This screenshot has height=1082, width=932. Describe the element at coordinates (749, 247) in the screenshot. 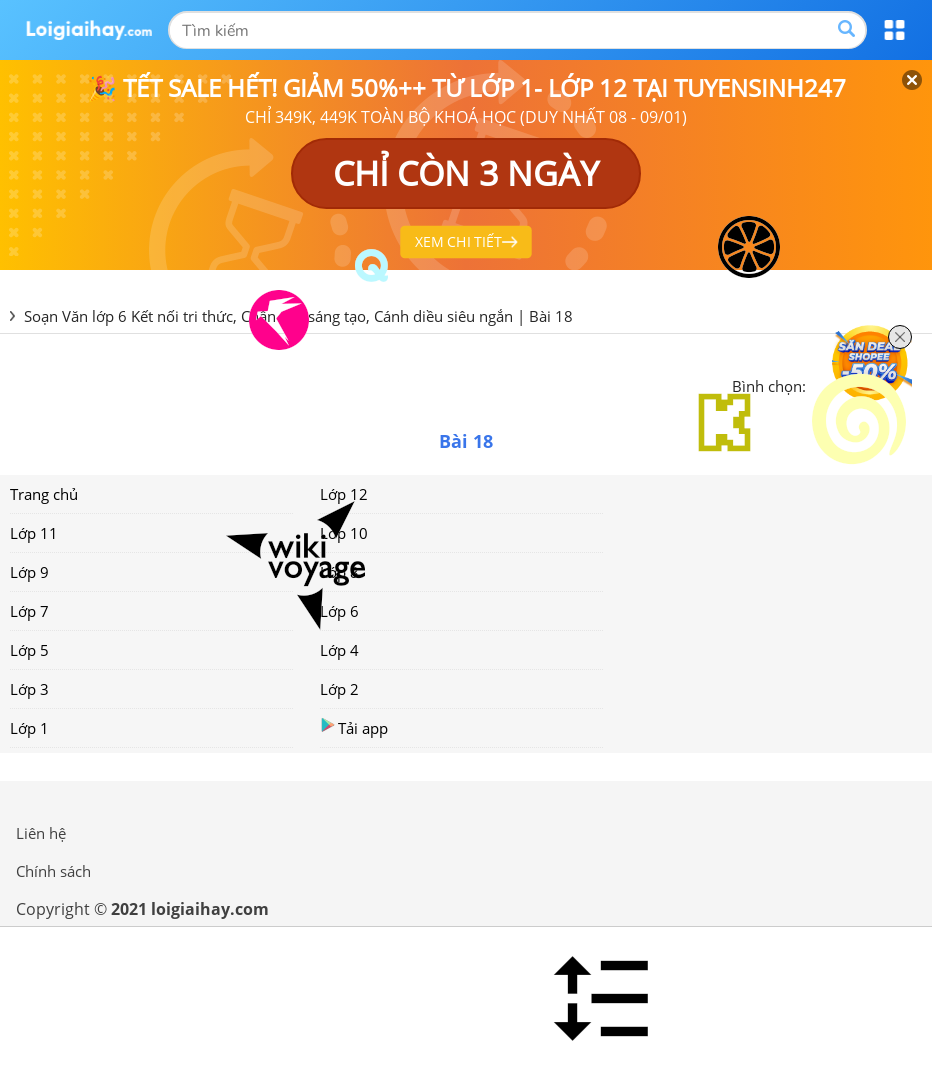

I see `juce audio framework logo` at that location.